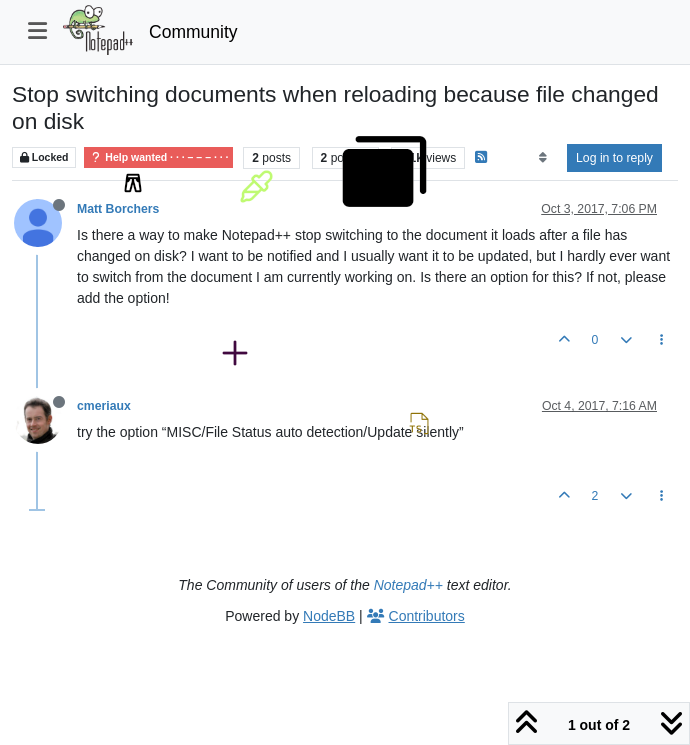 This screenshot has height=745, width=690. What do you see at coordinates (384, 171) in the screenshot?
I see `view stacked cards or layers` at bounding box center [384, 171].